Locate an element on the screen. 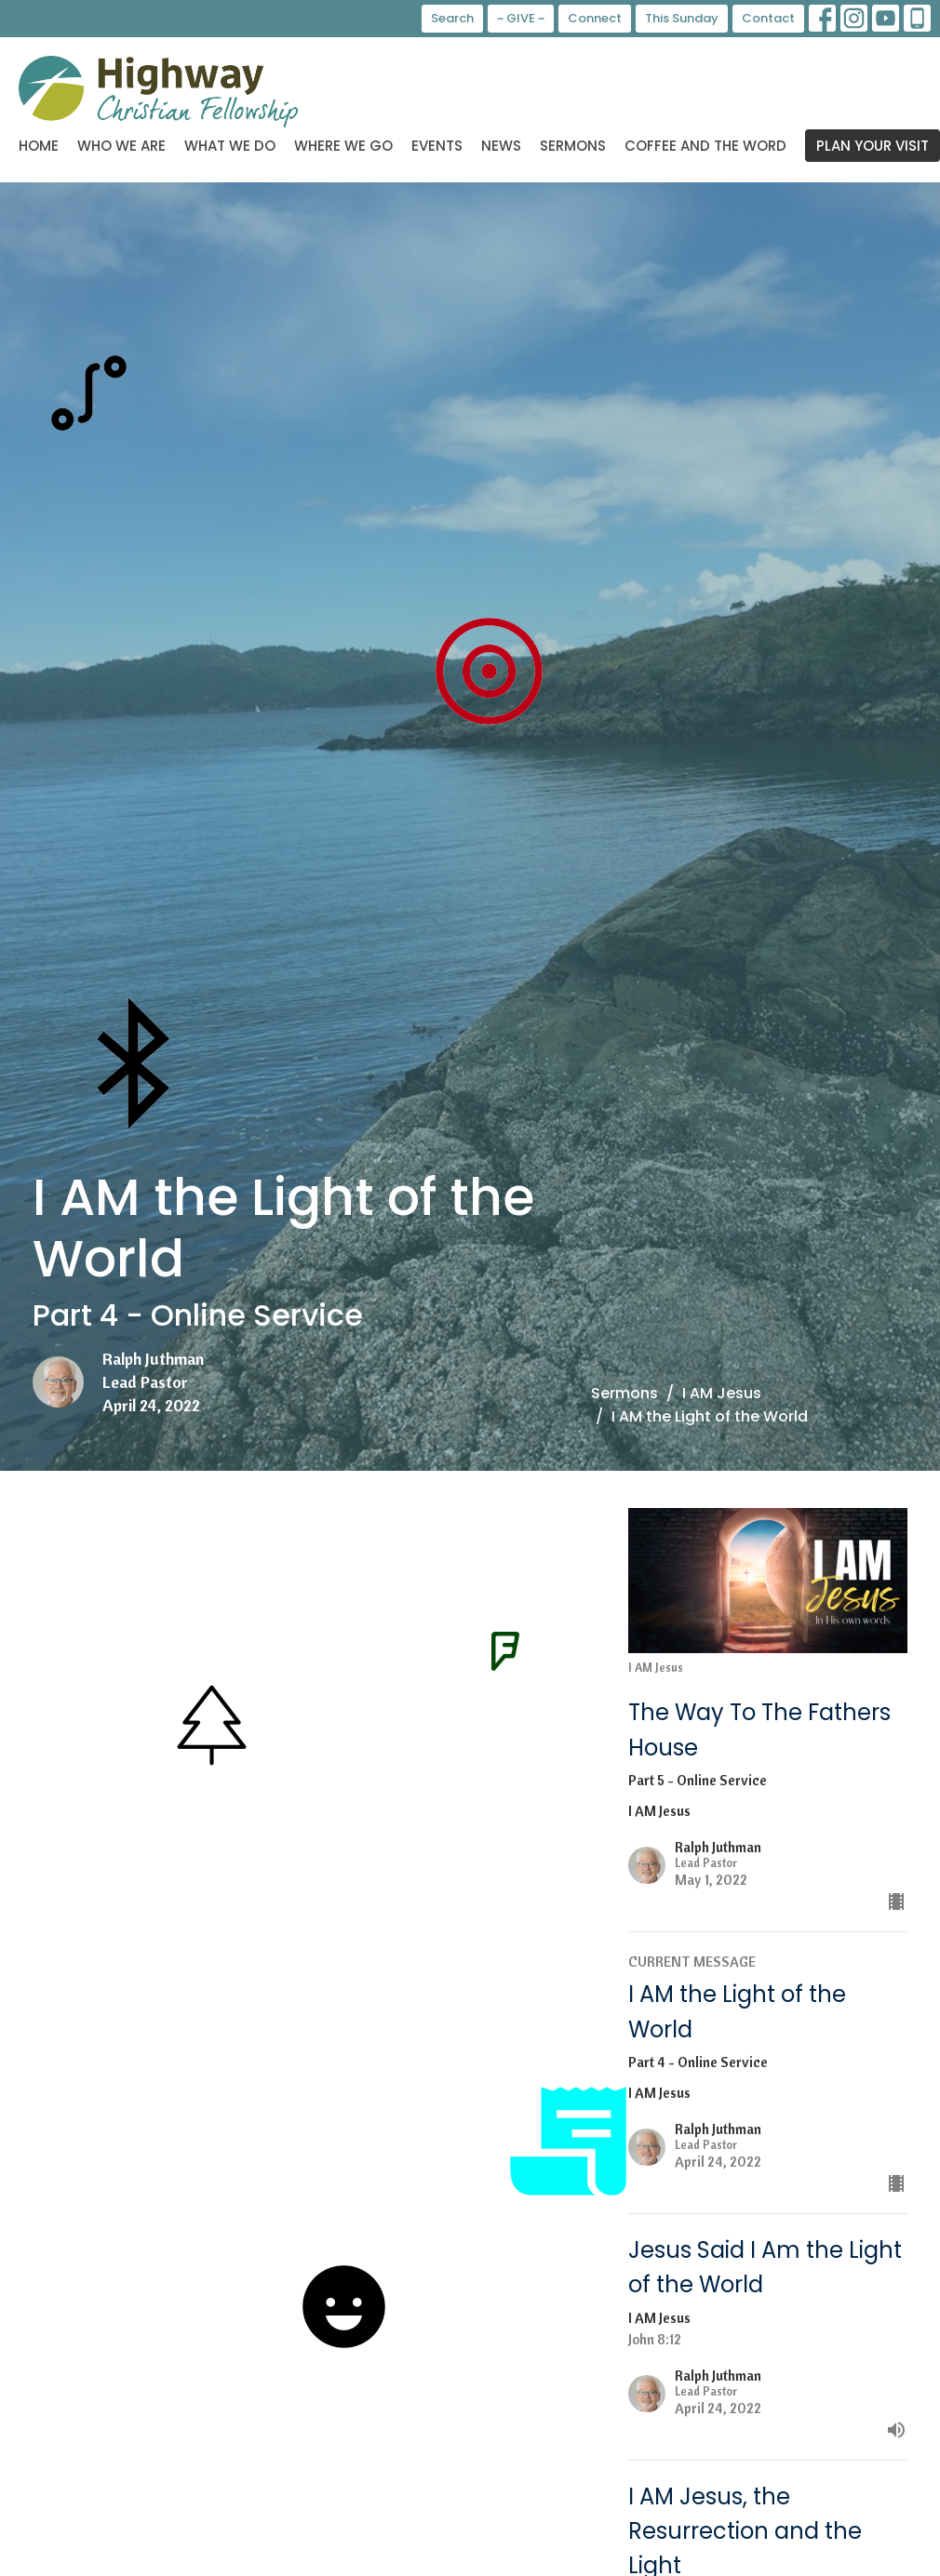  open foursquare app is located at coordinates (505, 1651).